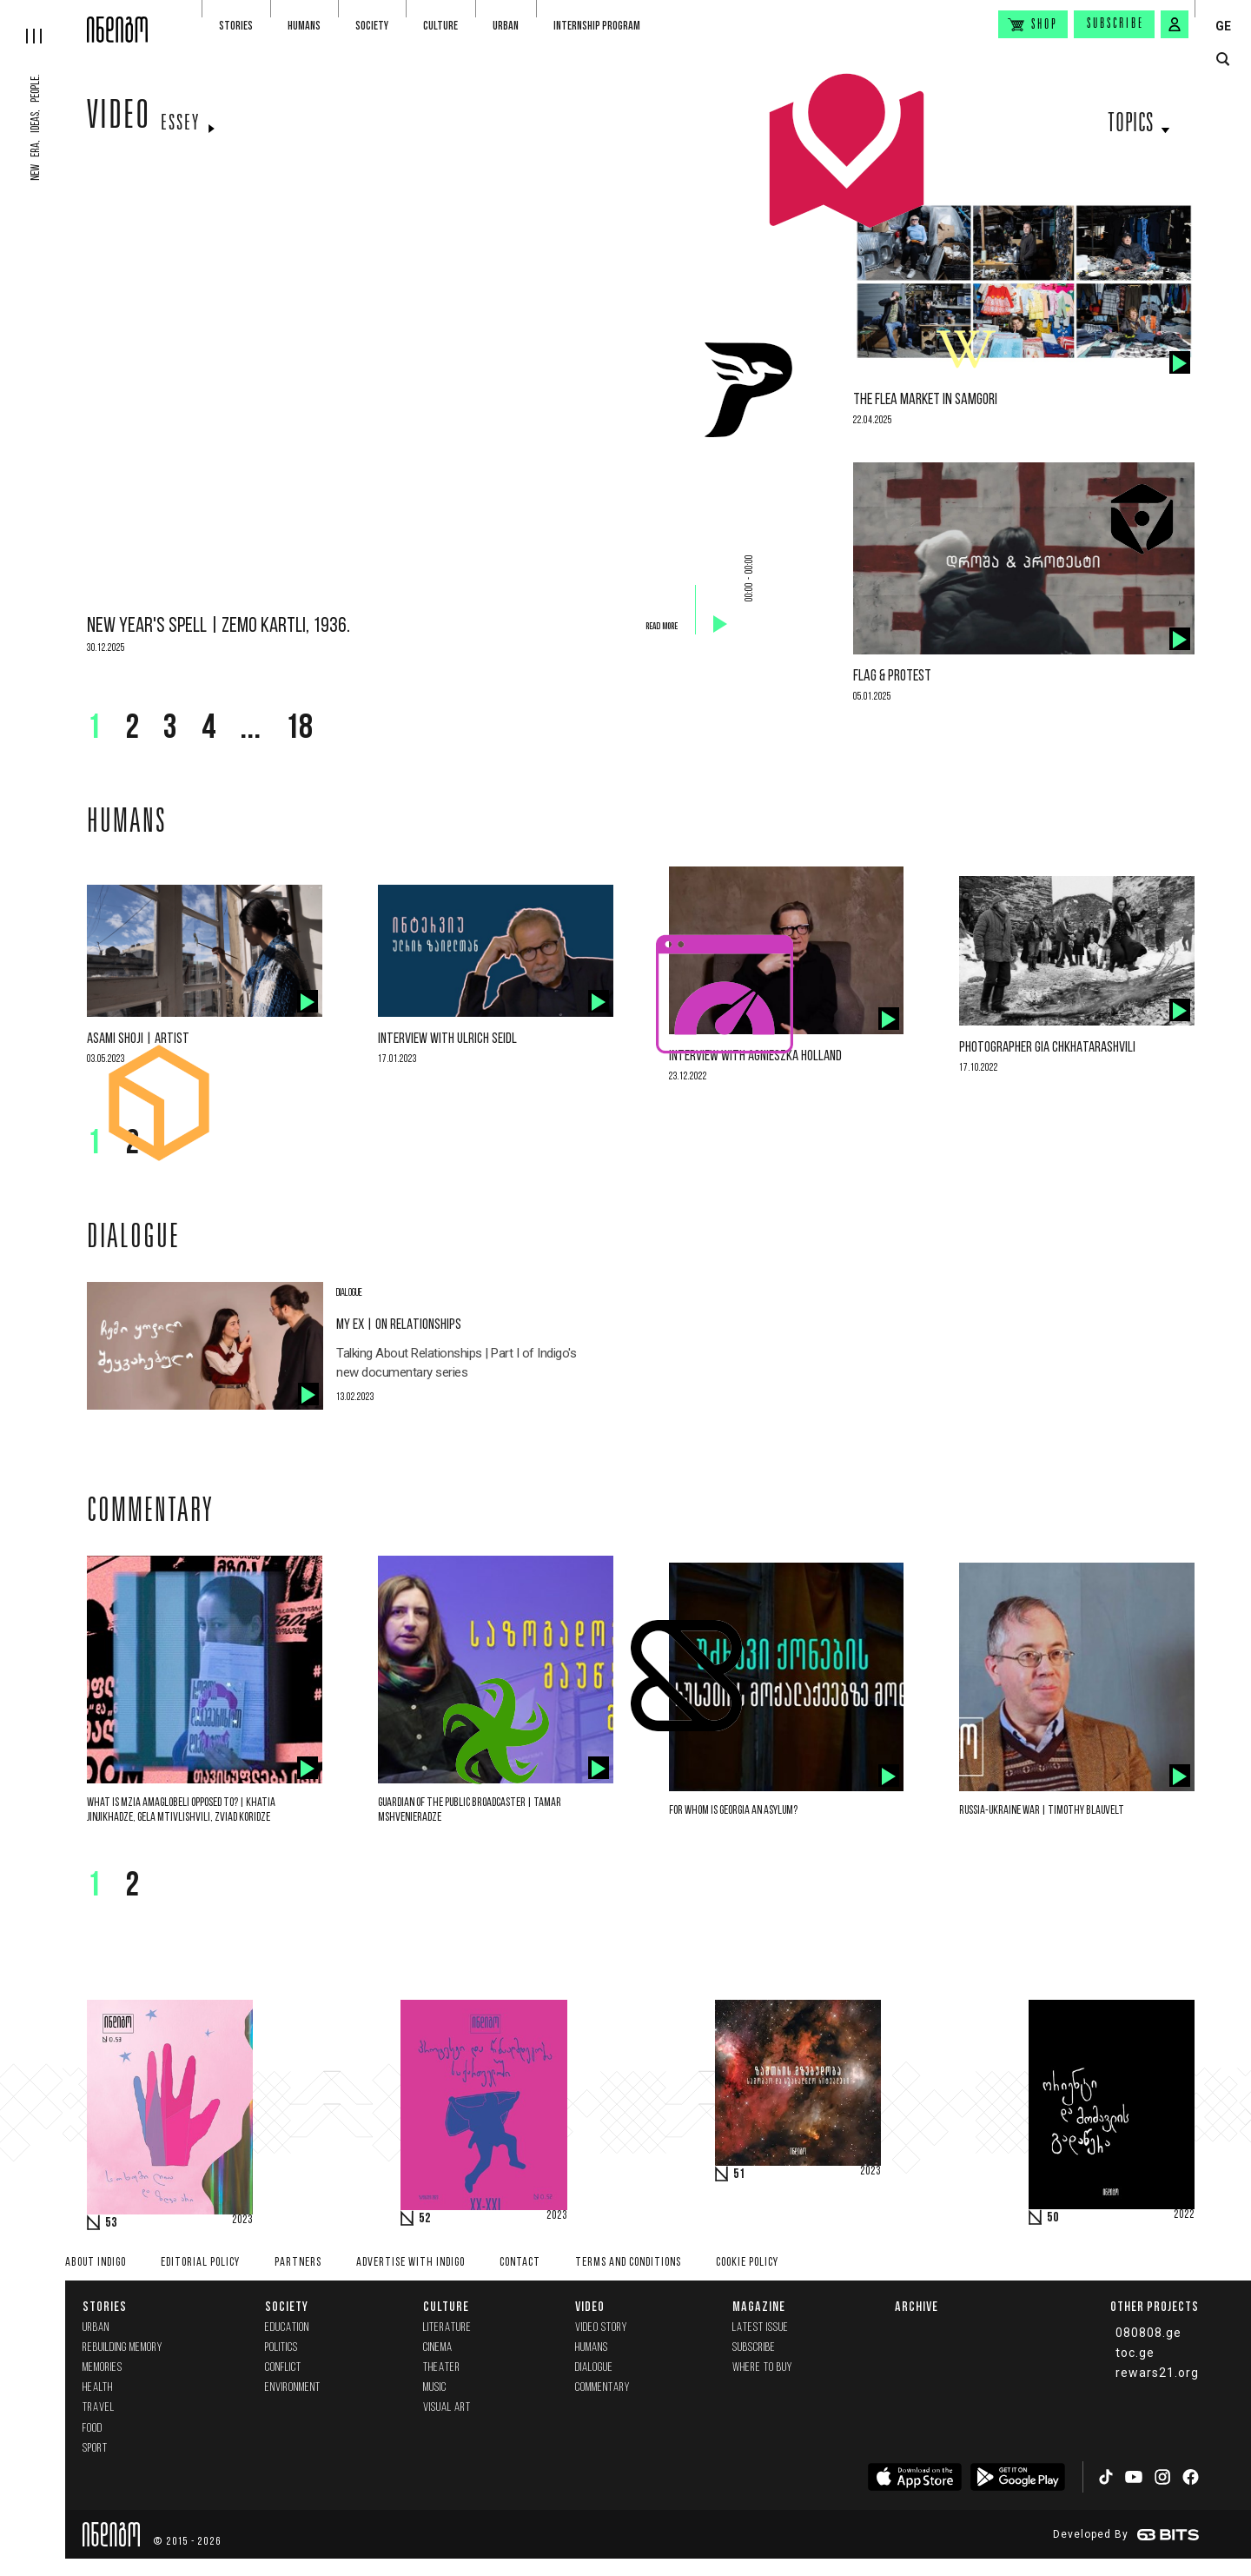 The width and height of the screenshot is (1251, 2576). Describe the element at coordinates (686, 1676) in the screenshot. I see `open the Shortcut project management app` at that location.